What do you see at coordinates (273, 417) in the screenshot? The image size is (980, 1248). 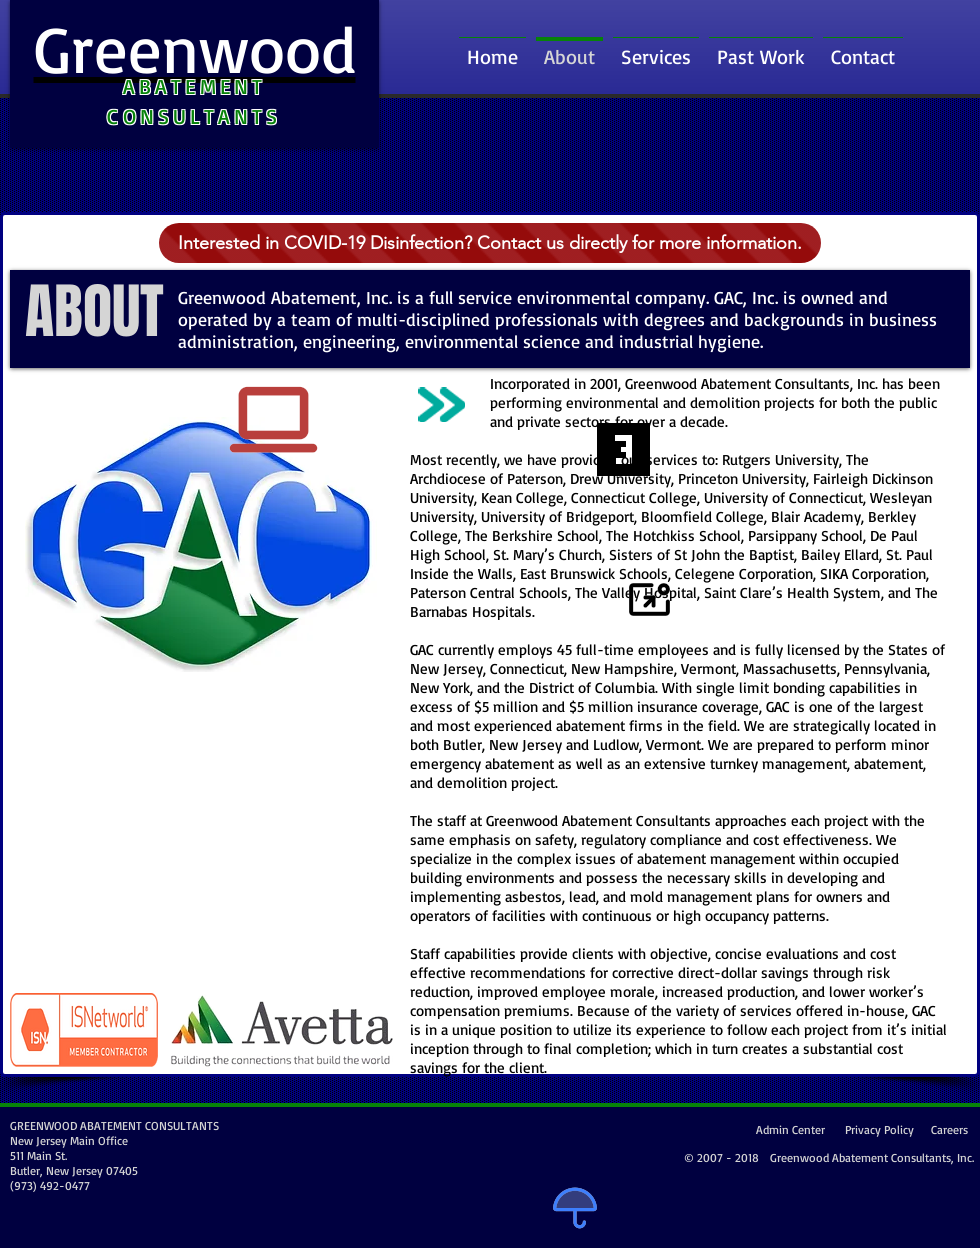 I see `switch to desktop view` at bounding box center [273, 417].